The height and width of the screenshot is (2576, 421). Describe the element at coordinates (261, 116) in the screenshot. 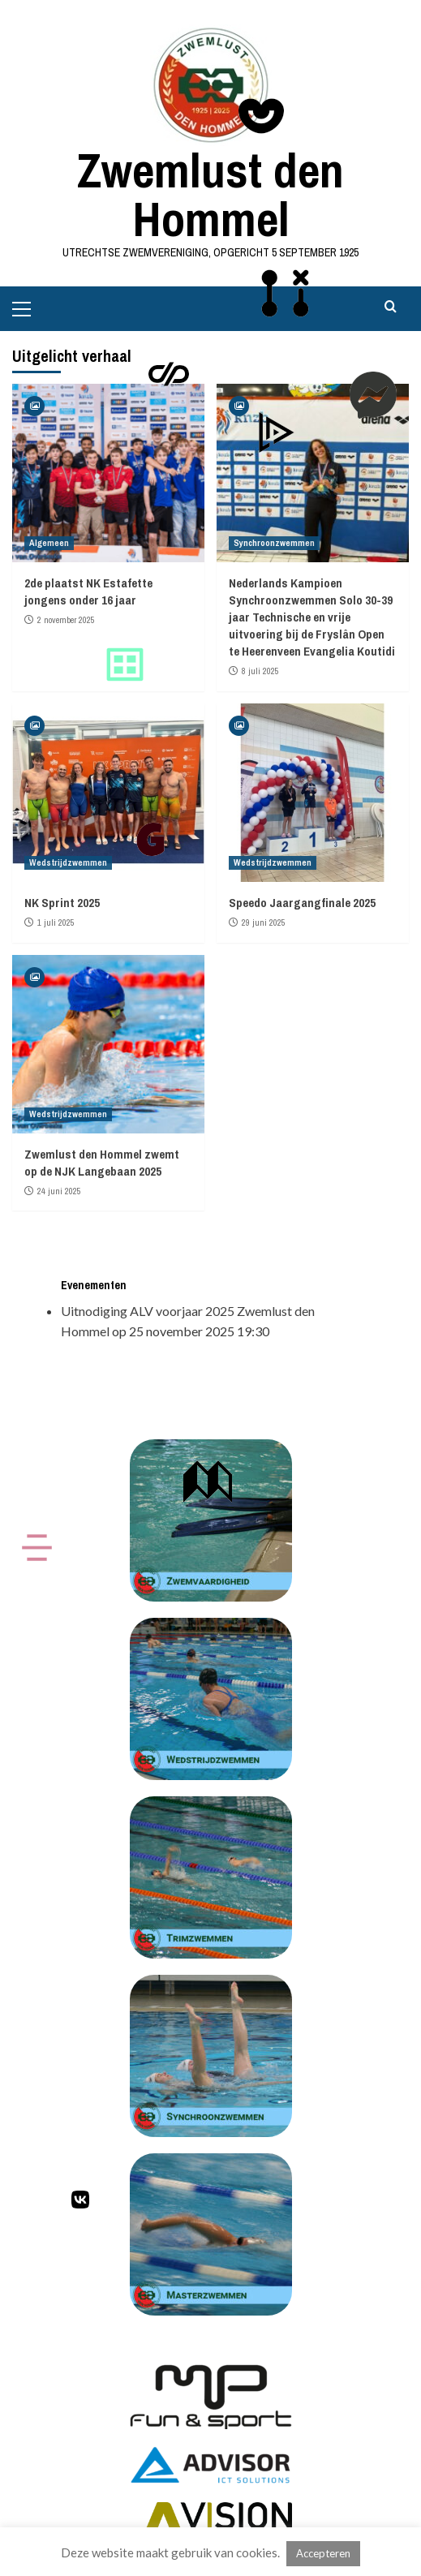

I see `open the Badoo dating app` at that location.